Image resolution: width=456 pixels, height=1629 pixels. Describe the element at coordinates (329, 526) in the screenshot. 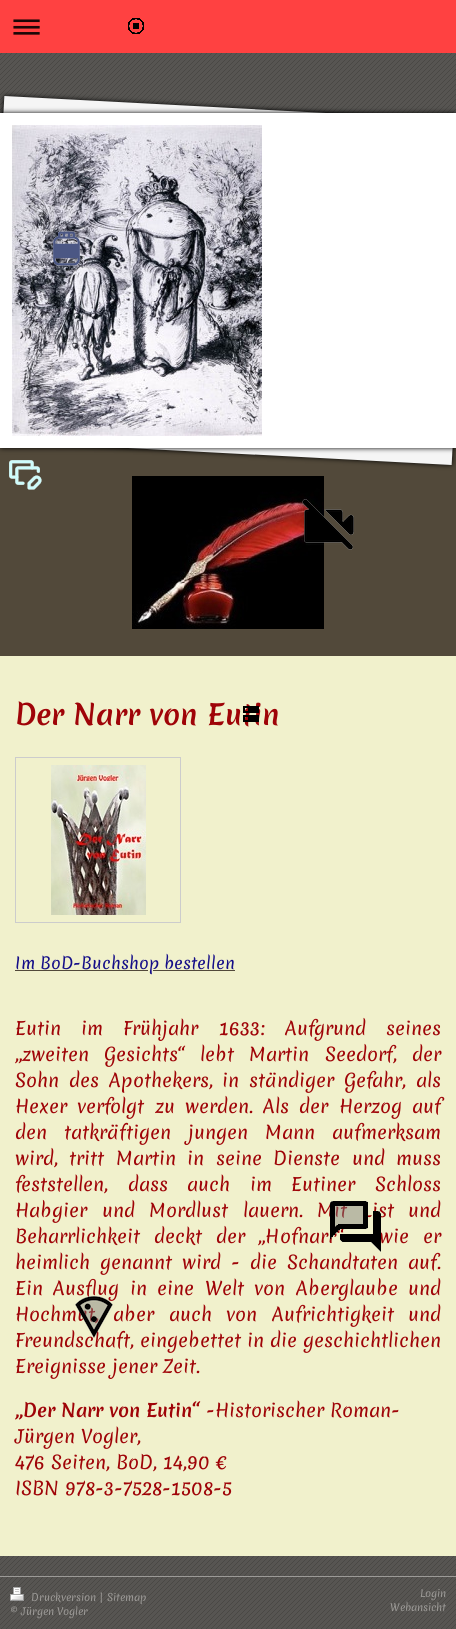

I see `camera is currently disabled or off` at that location.